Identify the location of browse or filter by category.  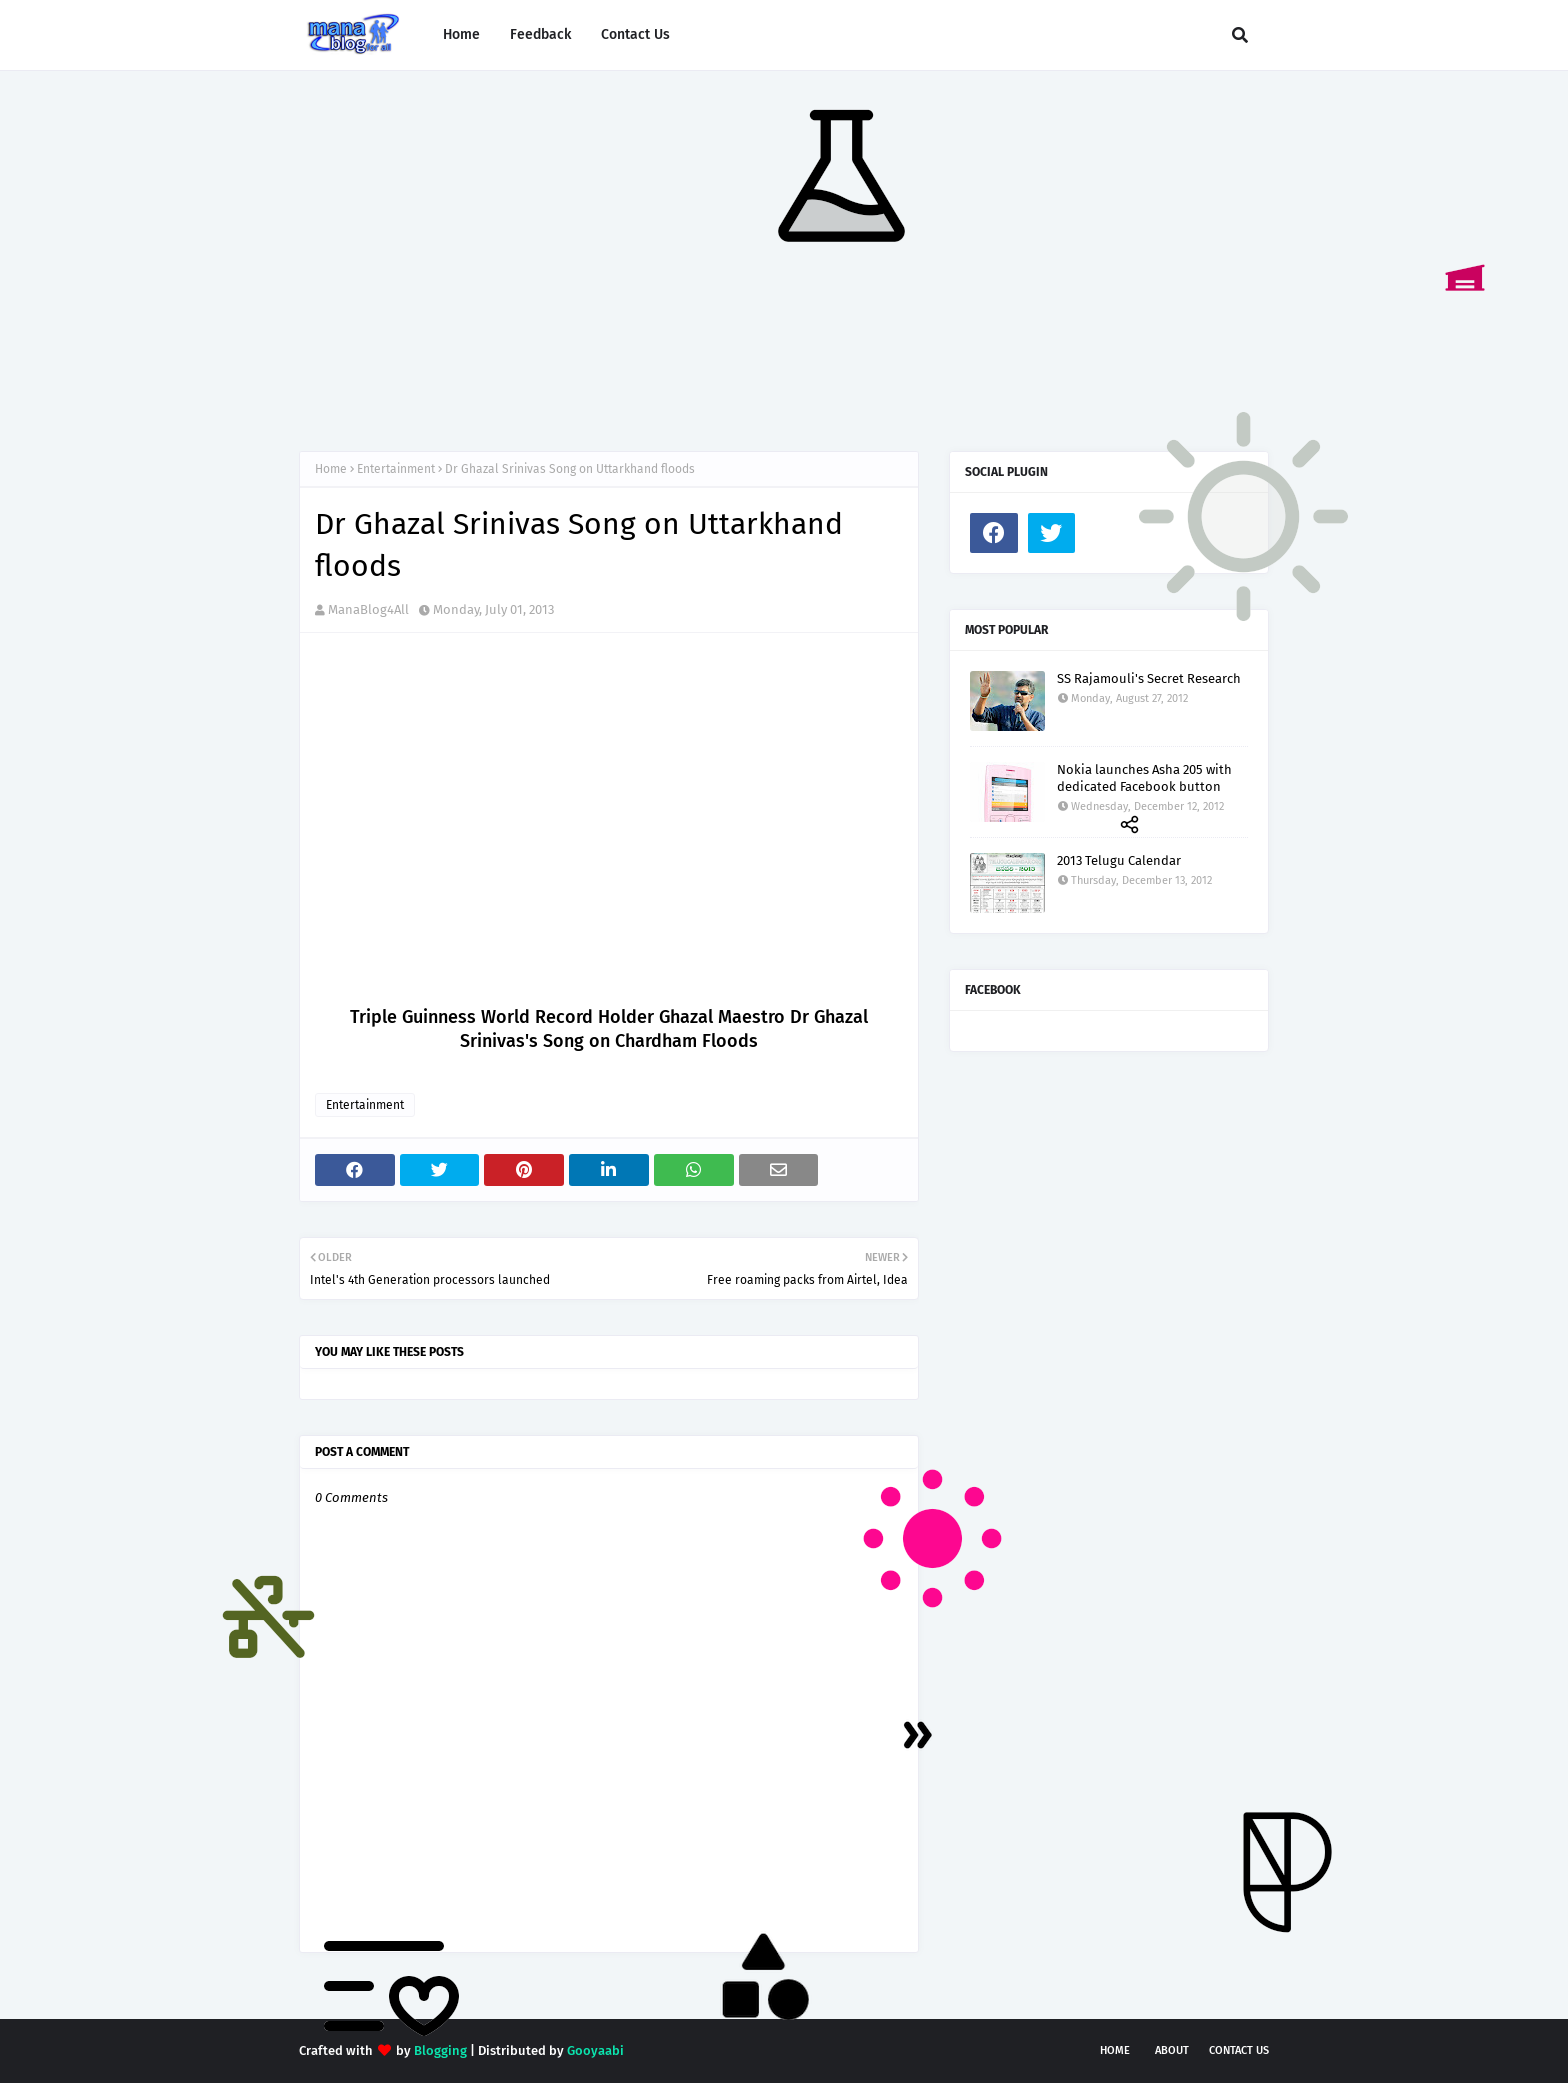
(763, 1974).